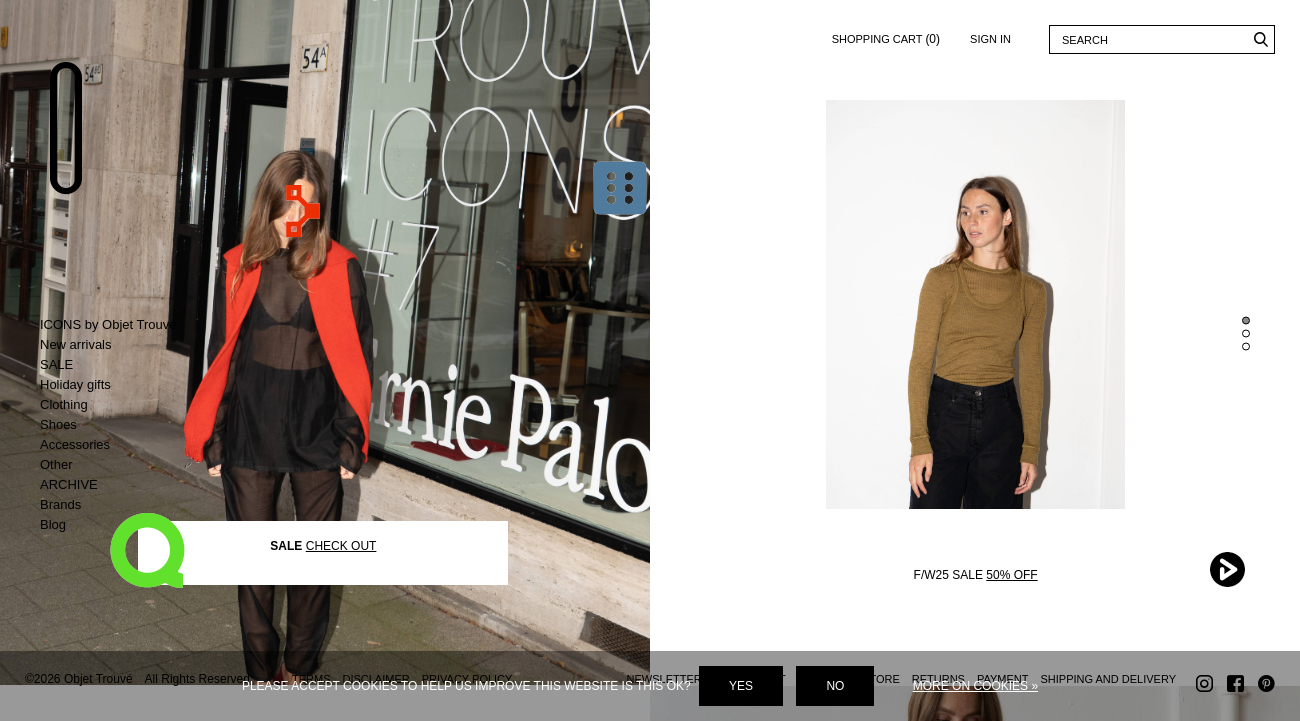 This screenshot has height=721, width=1300. What do you see at coordinates (620, 188) in the screenshot?
I see `roll the dice or generate a random result` at bounding box center [620, 188].